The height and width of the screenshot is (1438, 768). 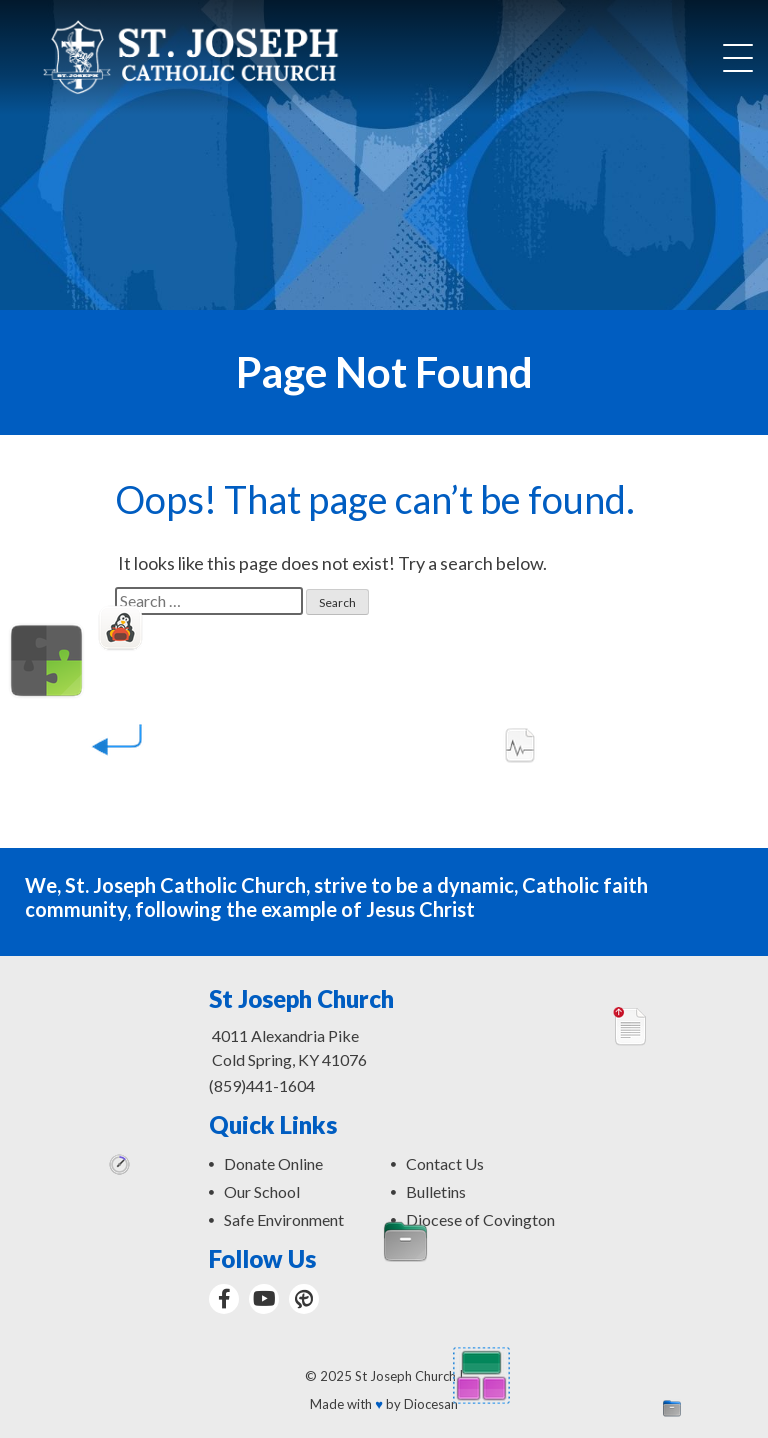 I want to click on select all items in the current view, so click(x=481, y=1375).